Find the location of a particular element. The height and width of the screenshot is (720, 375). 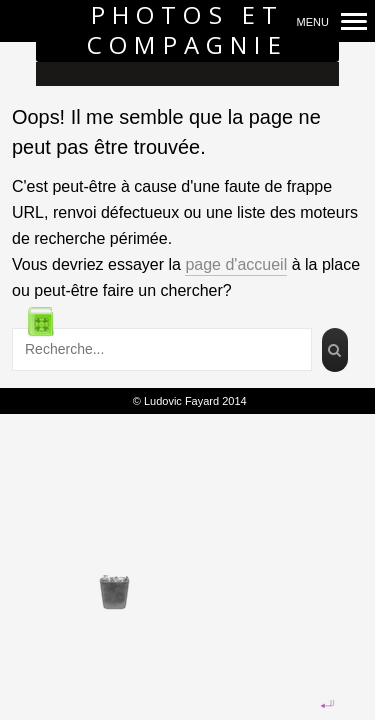

reply to all recipients of an email is located at coordinates (327, 704).